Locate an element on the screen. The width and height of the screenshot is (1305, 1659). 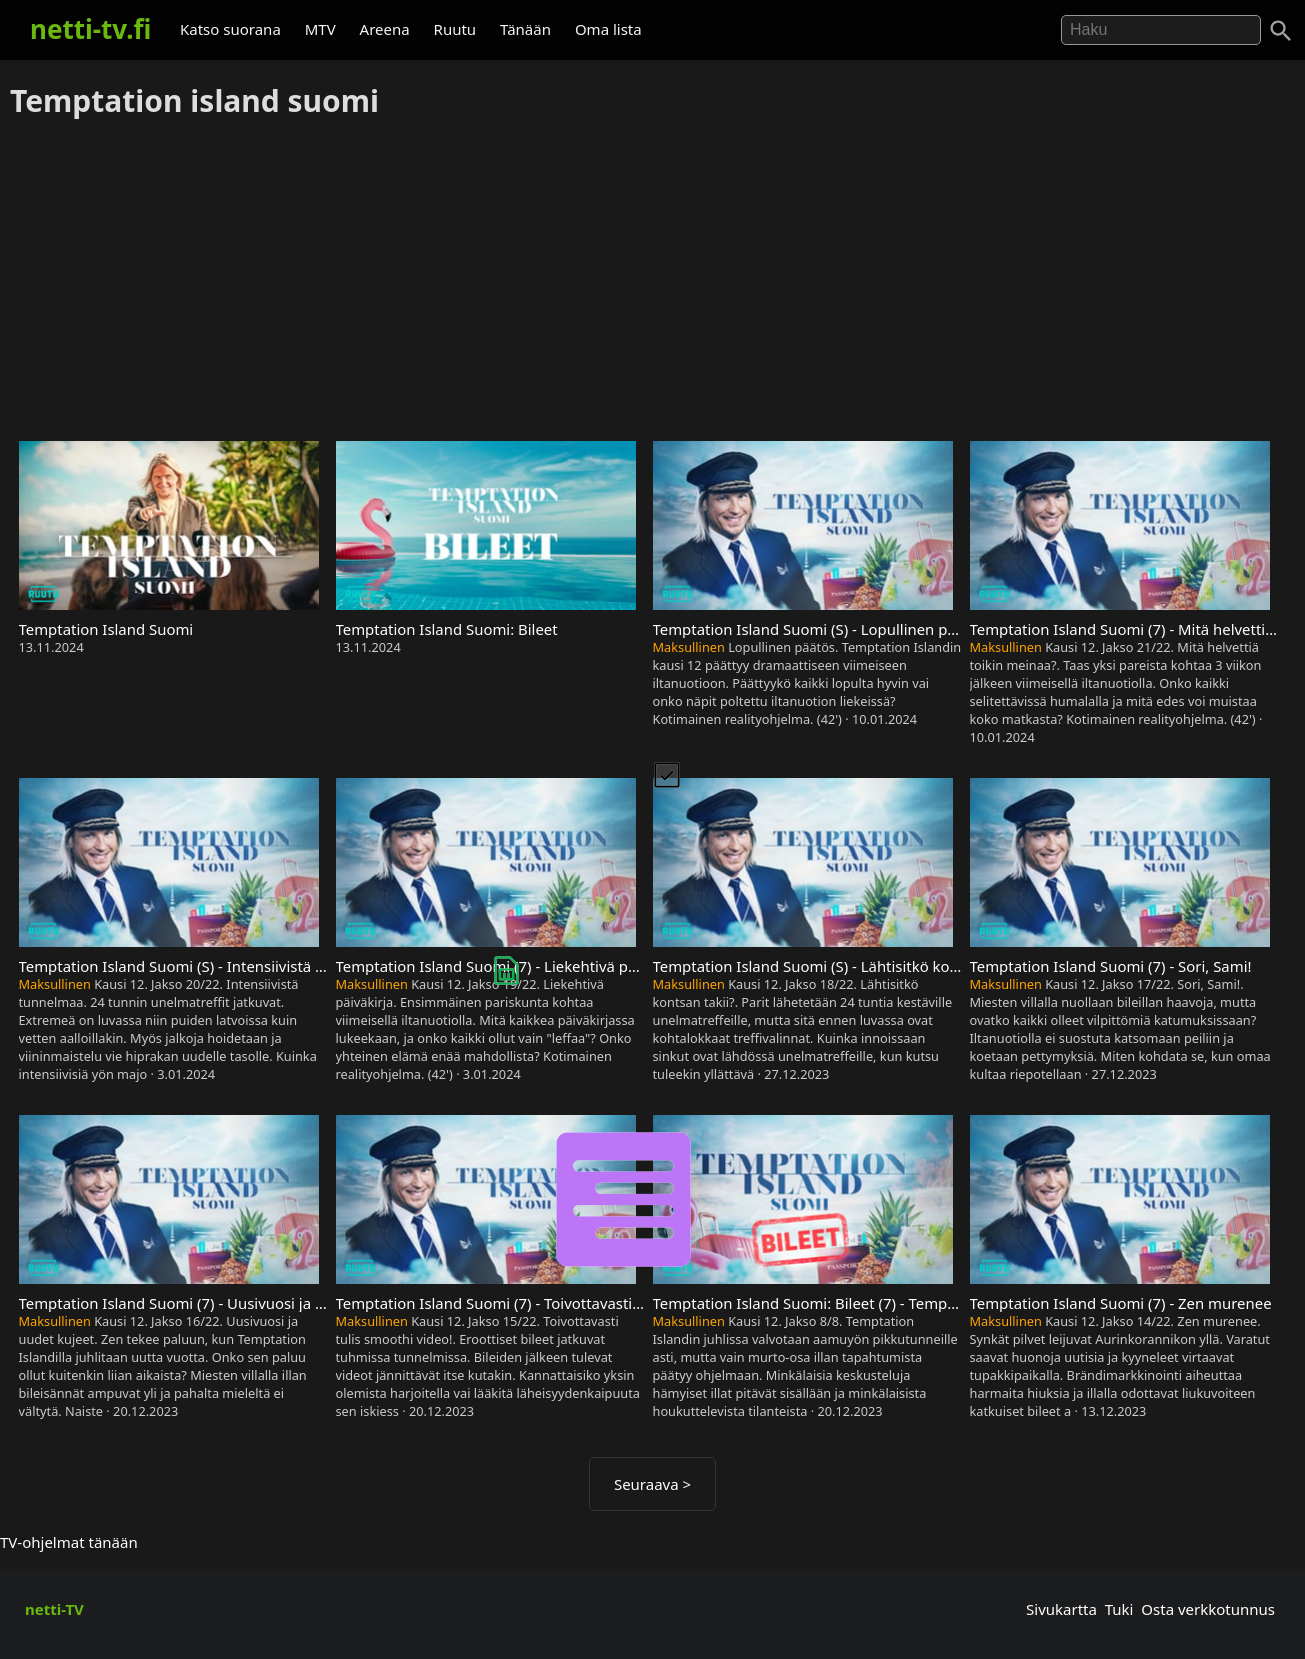
align text to the right is located at coordinates (623, 1199).